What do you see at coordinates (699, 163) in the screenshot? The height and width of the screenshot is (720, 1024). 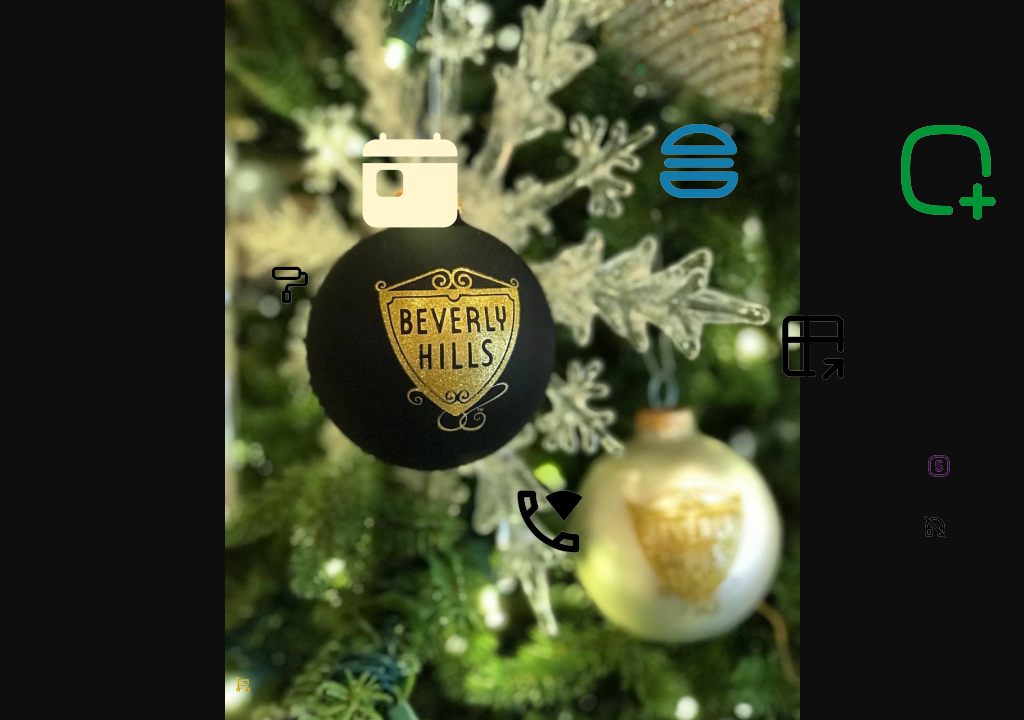 I see `open navigation menu` at bounding box center [699, 163].